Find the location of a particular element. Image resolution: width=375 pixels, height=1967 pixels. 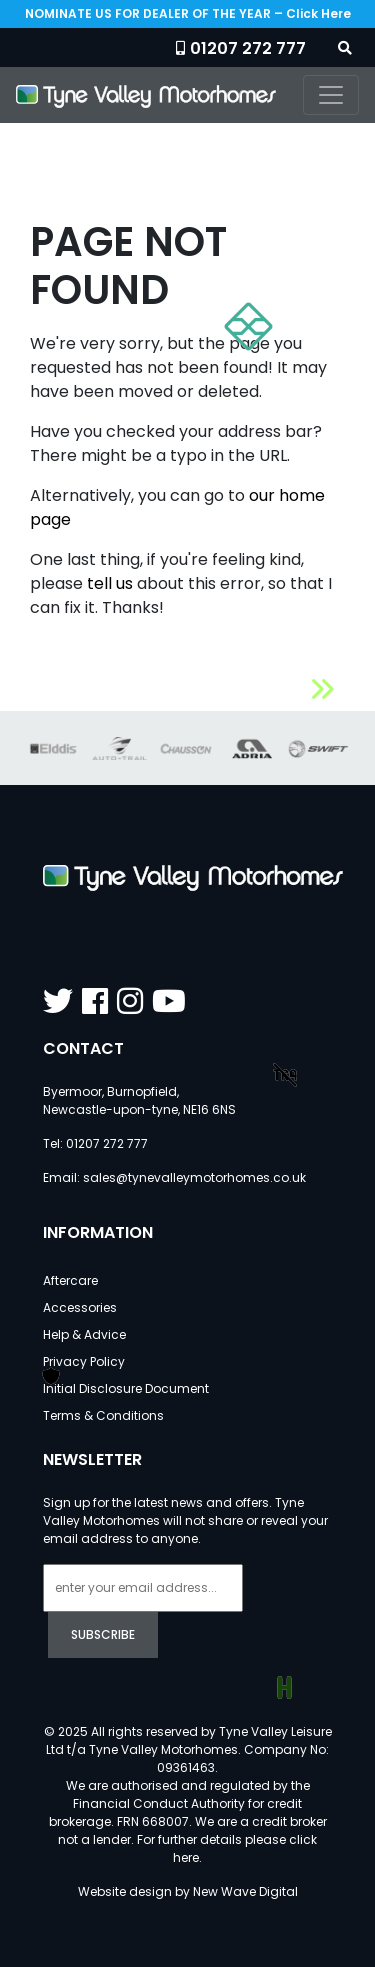

access security settings is located at coordinates (51, 1376).